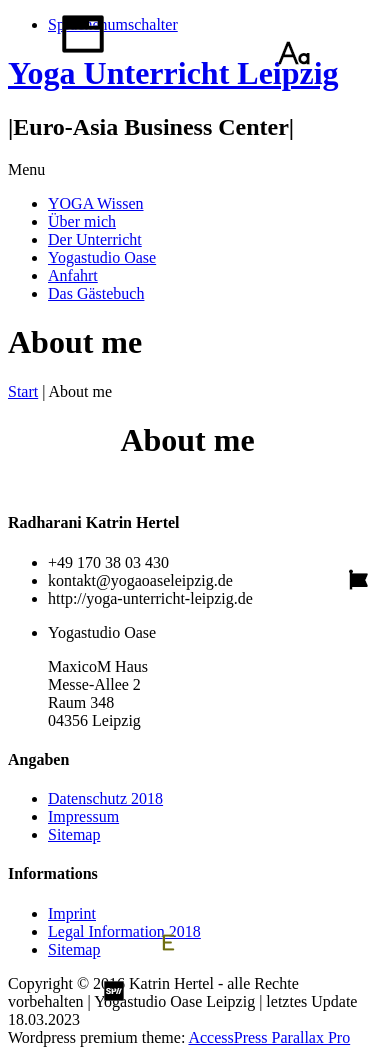 The width and height of the screenshot is (375, 1055). What do you see at coordinates (168, 942) in the screenshot?
I see `the letter "e" icon, typically used for alphabetical indexing or text formatting` at bounding box center [168, 942].